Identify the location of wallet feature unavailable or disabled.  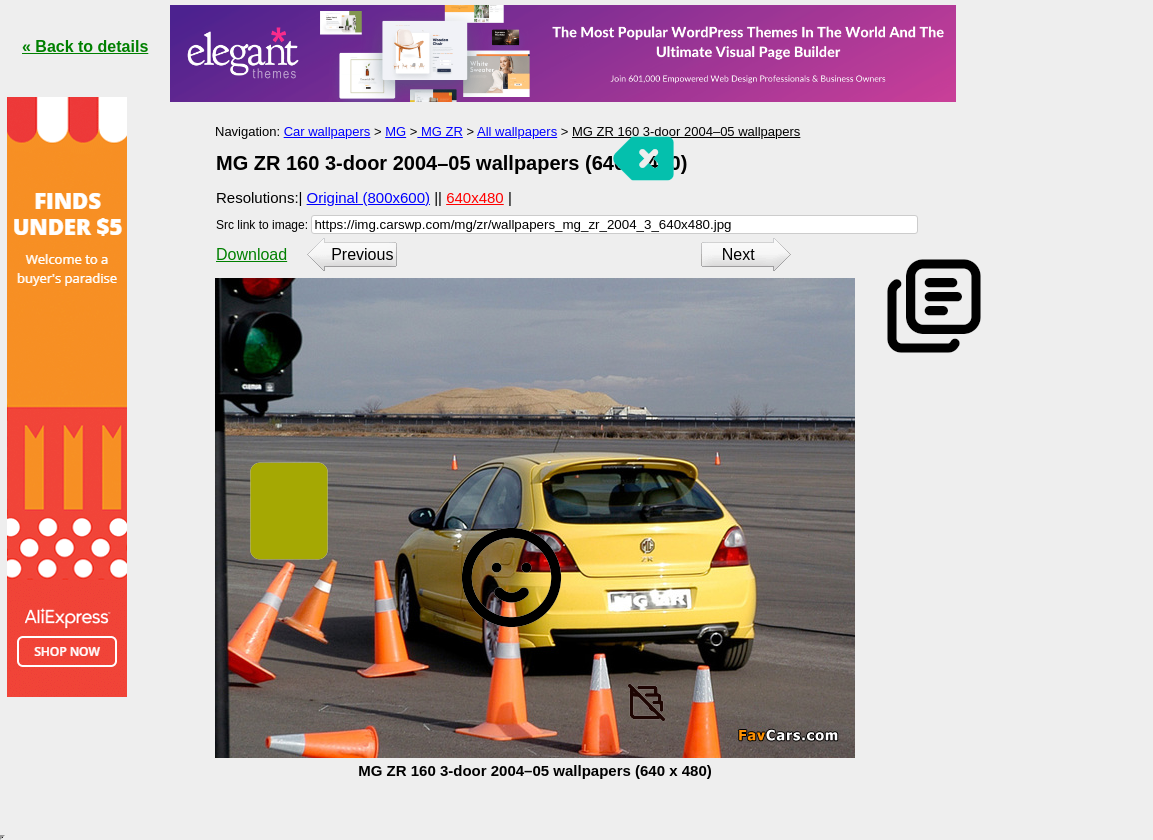
(646, 702).